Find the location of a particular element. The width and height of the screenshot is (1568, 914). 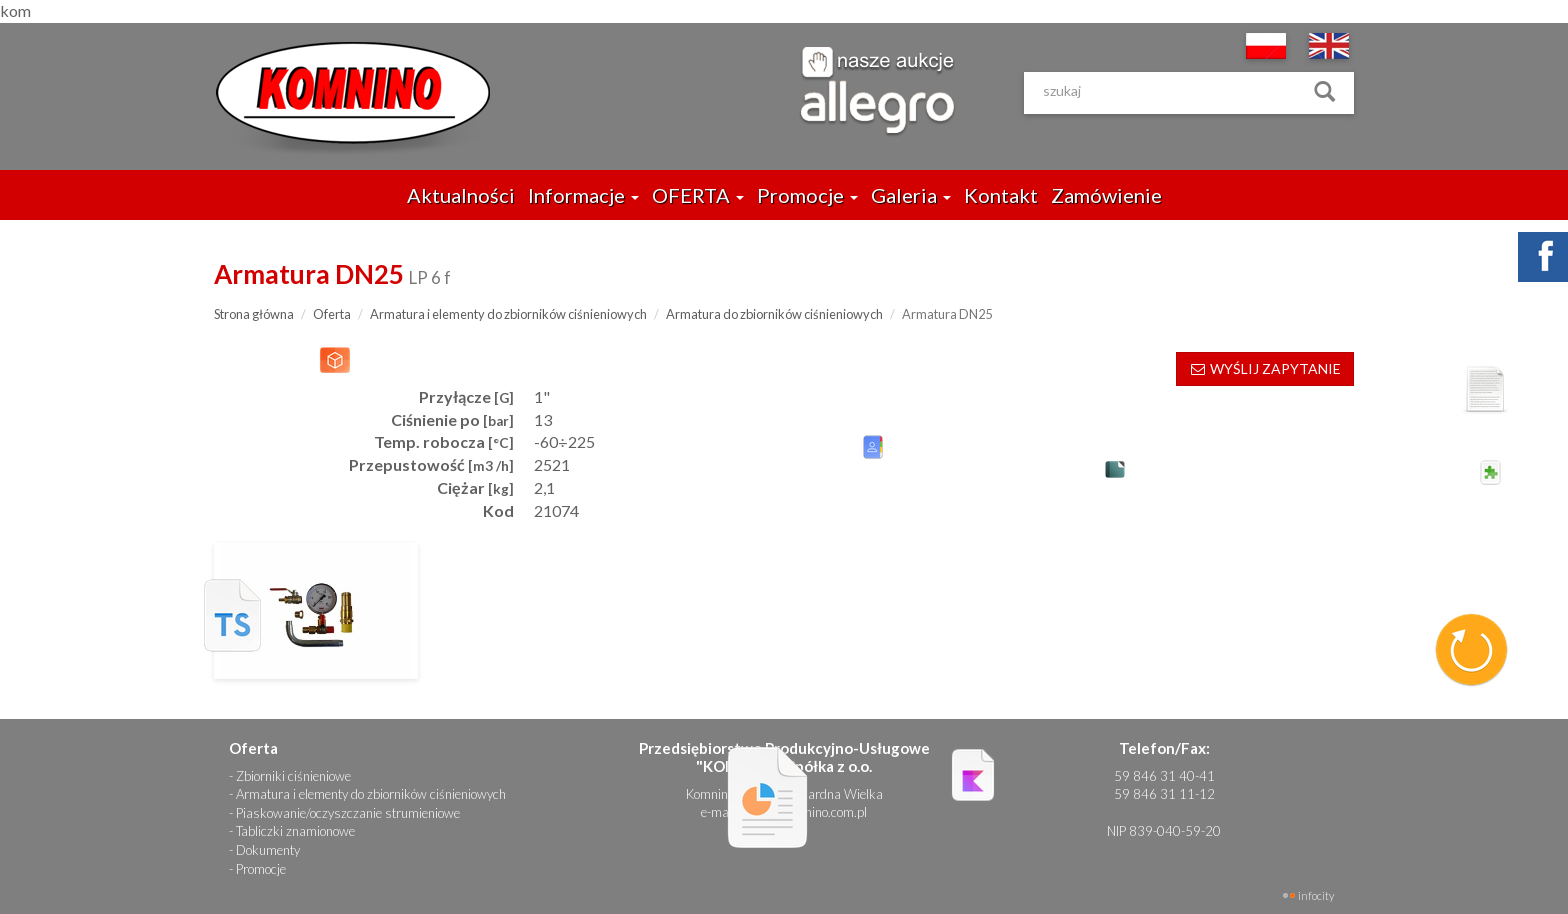

indicates a kotlin source code file is located at coordinates (973, 775).